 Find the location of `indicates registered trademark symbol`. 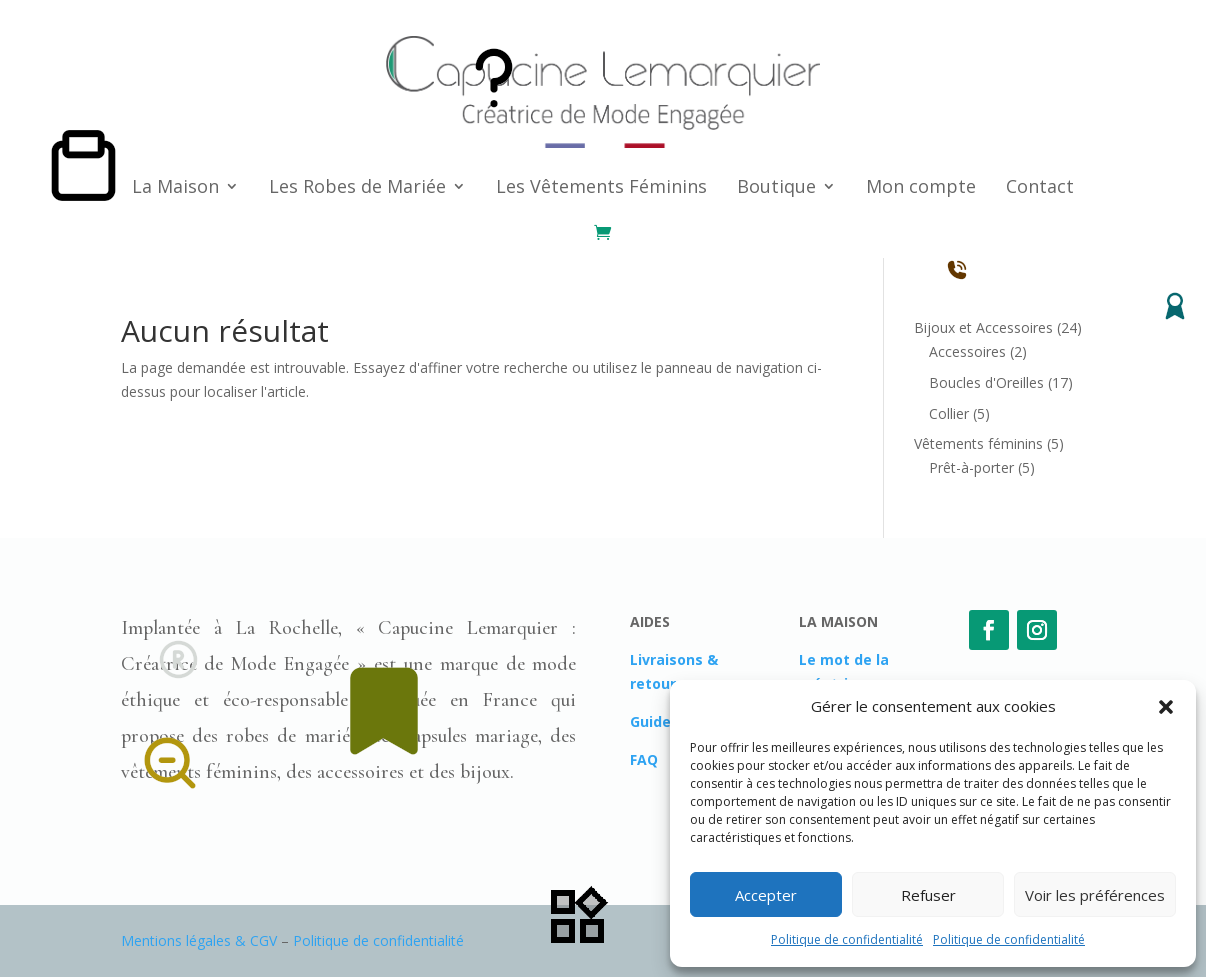

indicates registered trademark symbol is located at coordinates (178, 659).